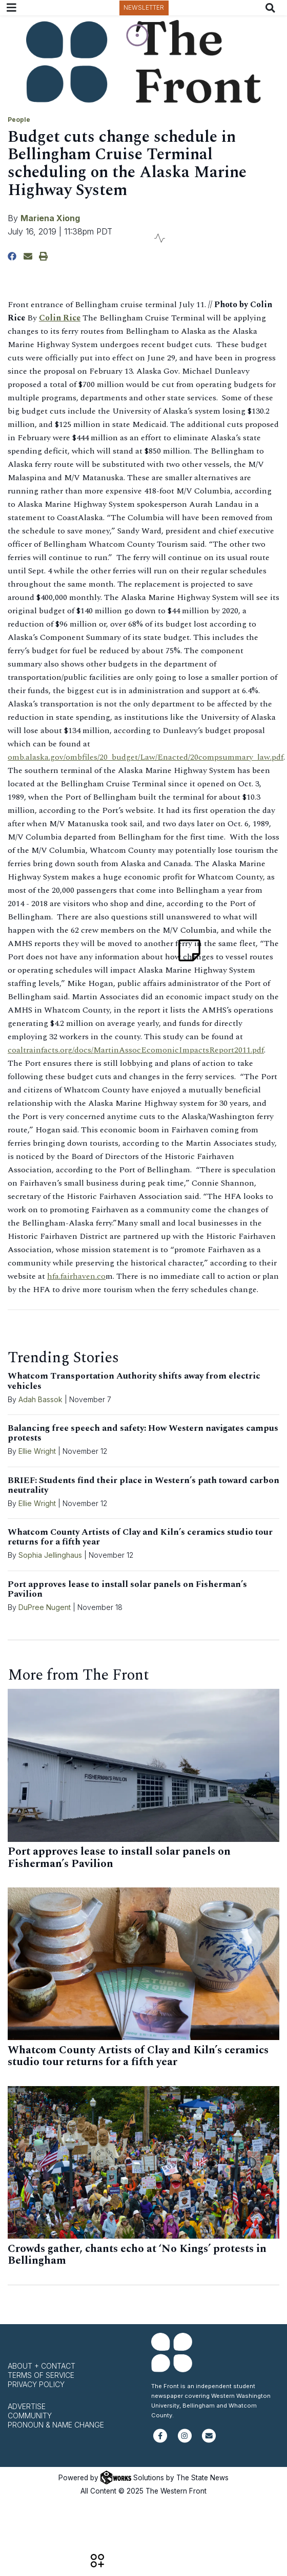 The width and height of the screenshot is (287, 2576). What do you see at coordinates (159, 238) in the screenshot?
I see `view health or heart rate monitoring` at bounding box center [159, 238].